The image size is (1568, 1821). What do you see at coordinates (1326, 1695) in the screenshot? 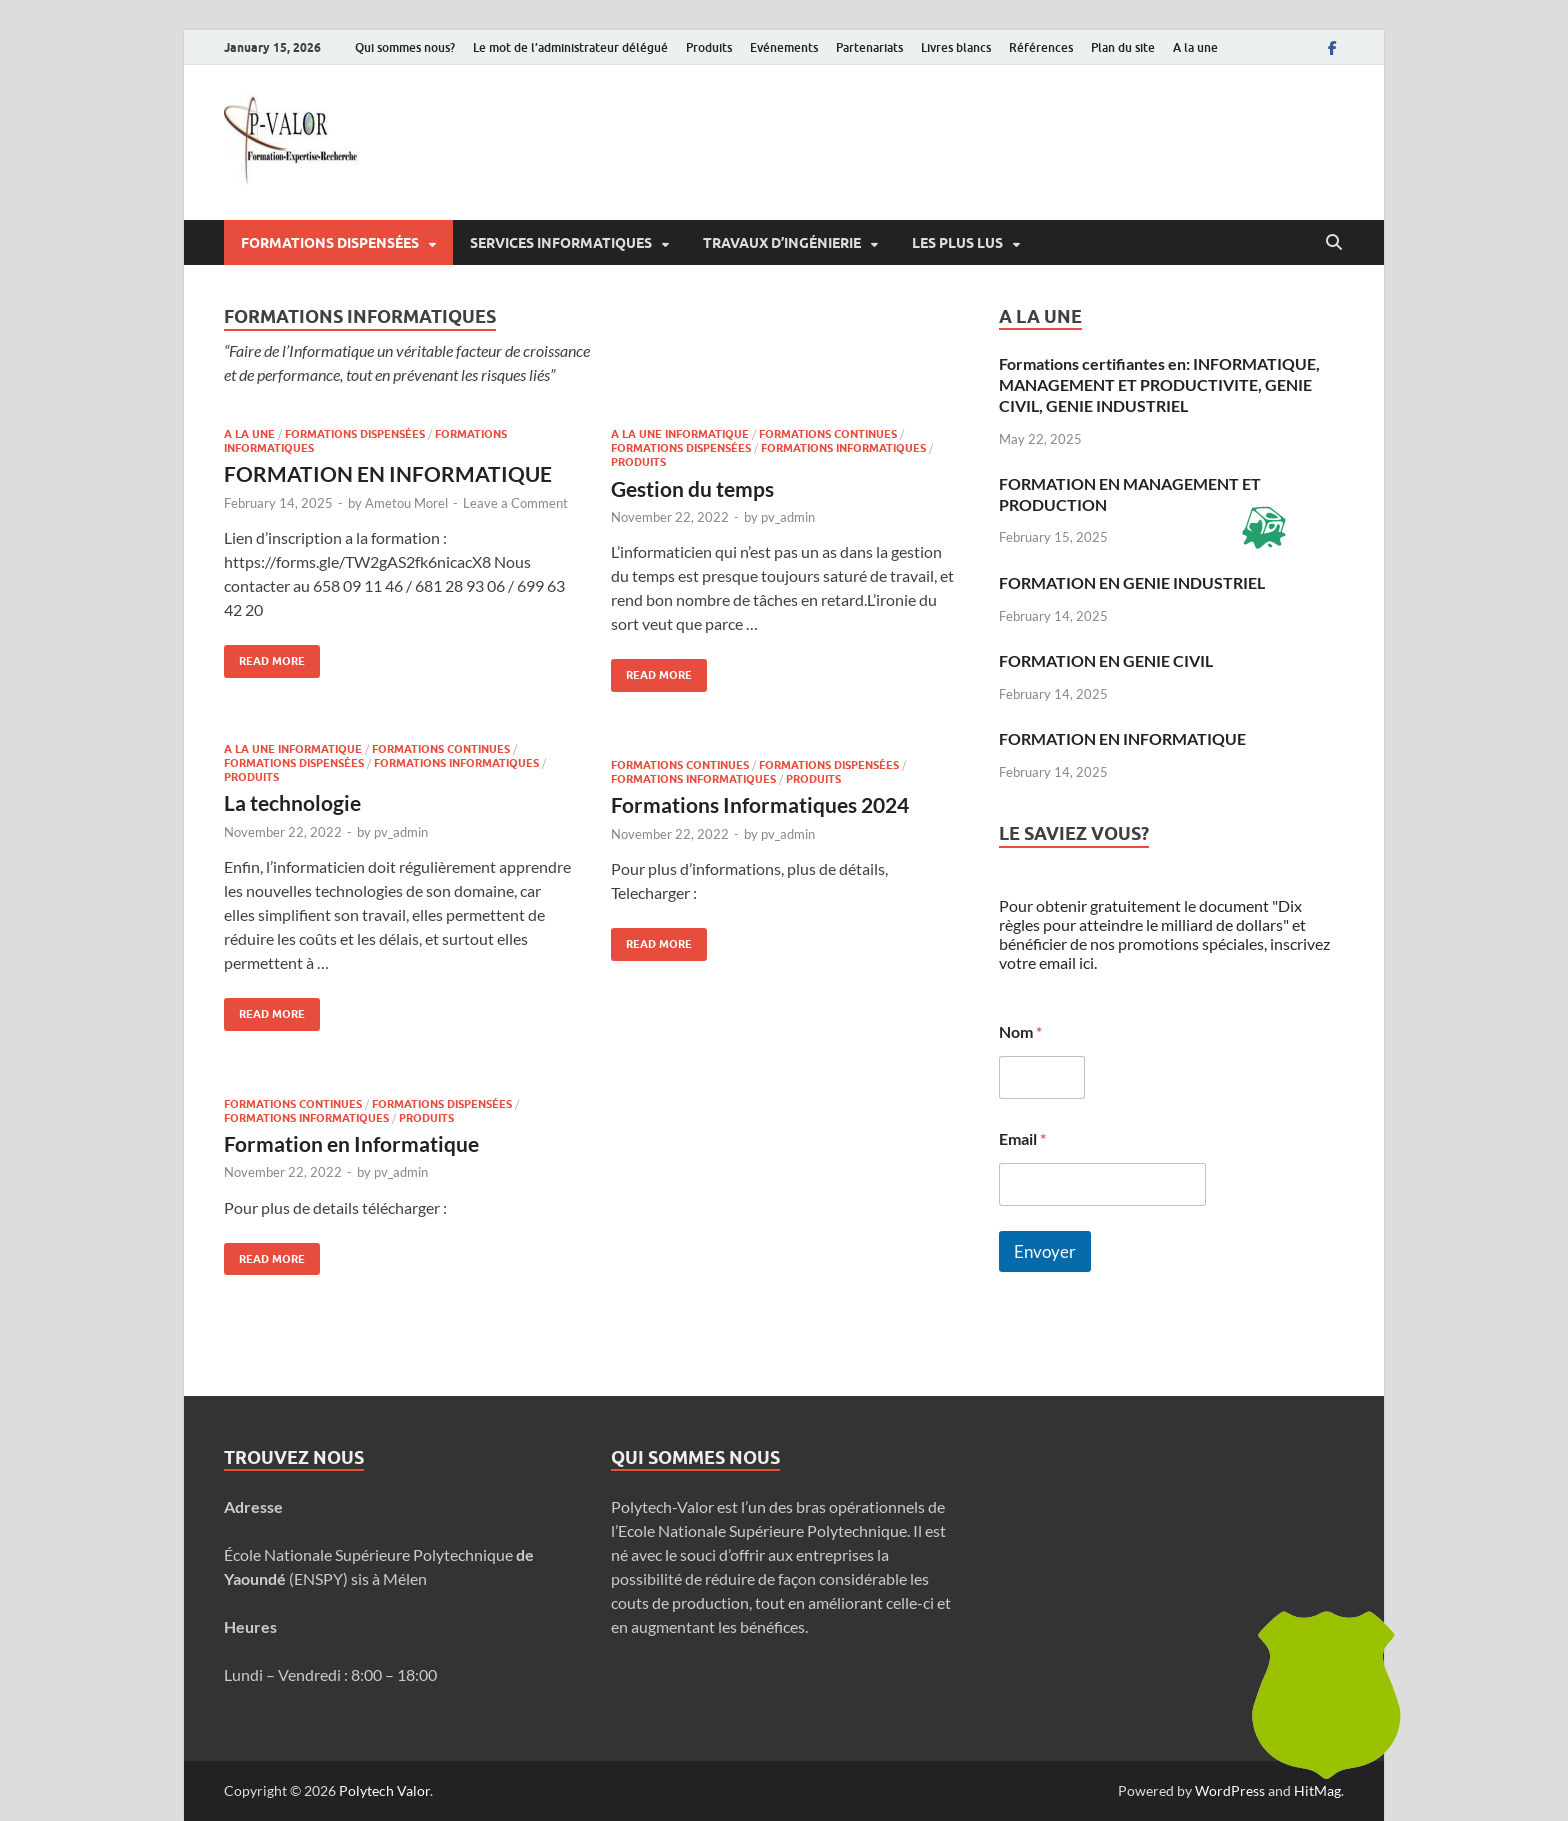
I see `view law enforcement or security features` at bounding box center [1326, 1695].